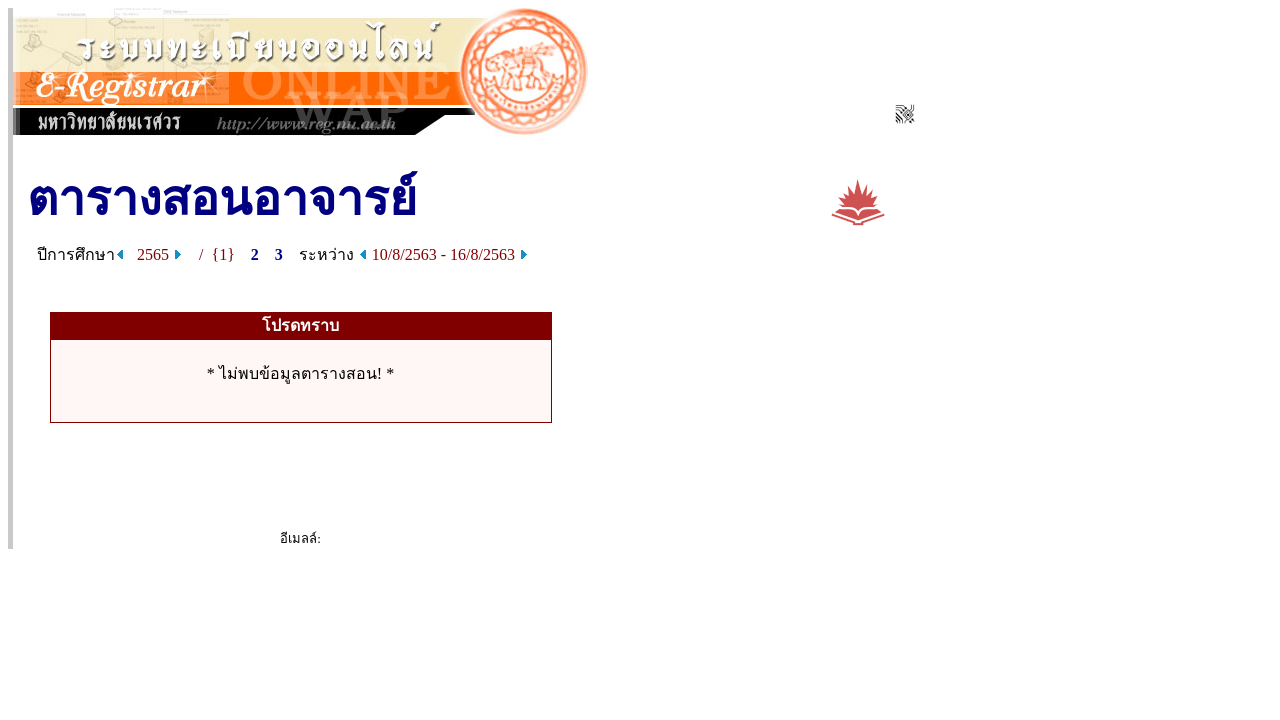 This screenshot has height=720, width=1280. What do you see at coordinates (905, 114) in the screenshot?
I see `access hardware or system settings` at bounding box center [905, 114].